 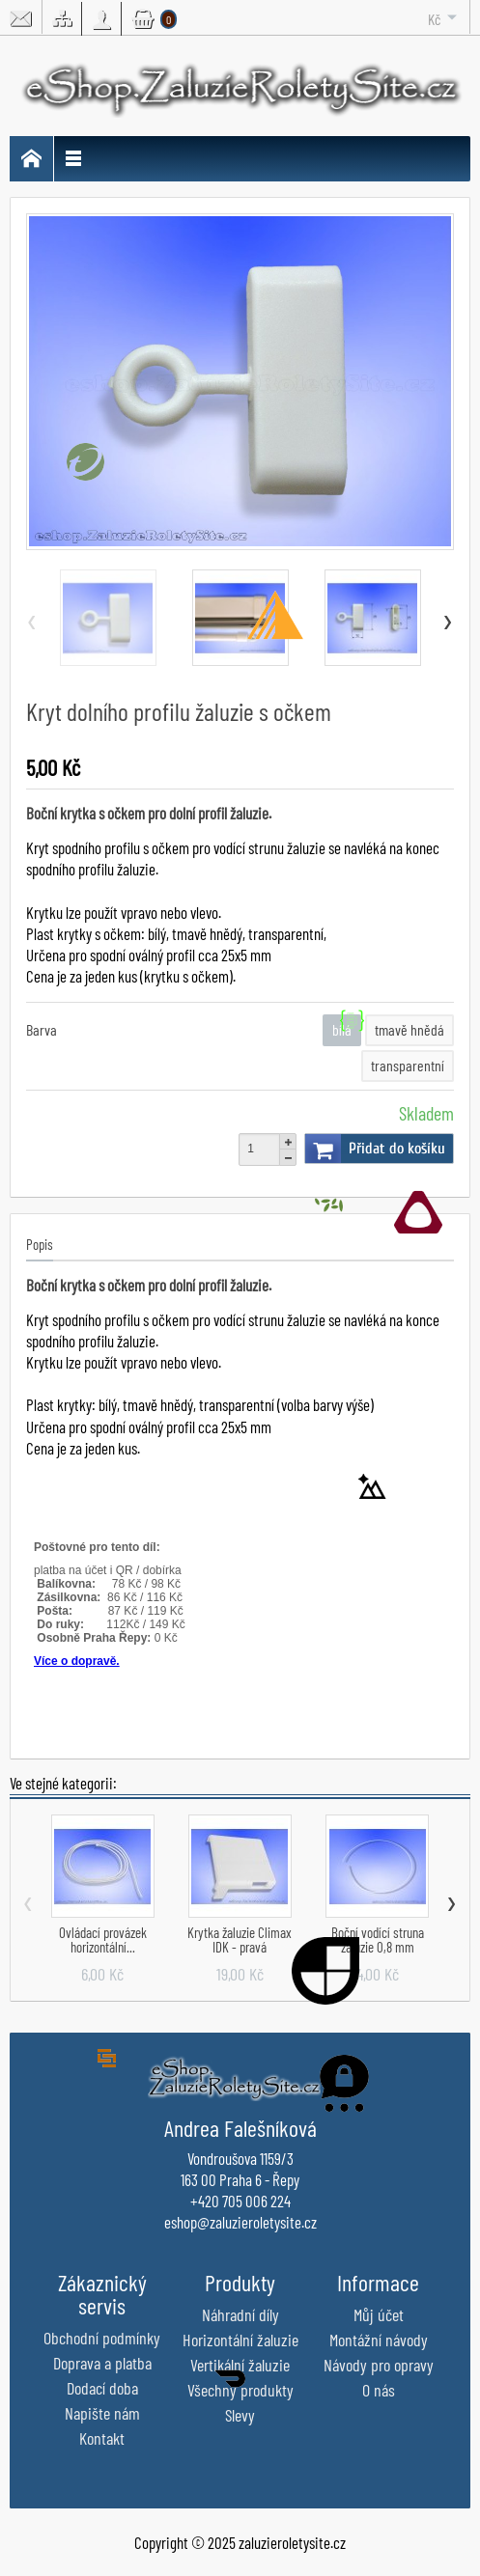 What do you see at coordinates (275, 615) in the screenshot?
I see `exoscale cloud services logo` at bounding box center [275, 615].